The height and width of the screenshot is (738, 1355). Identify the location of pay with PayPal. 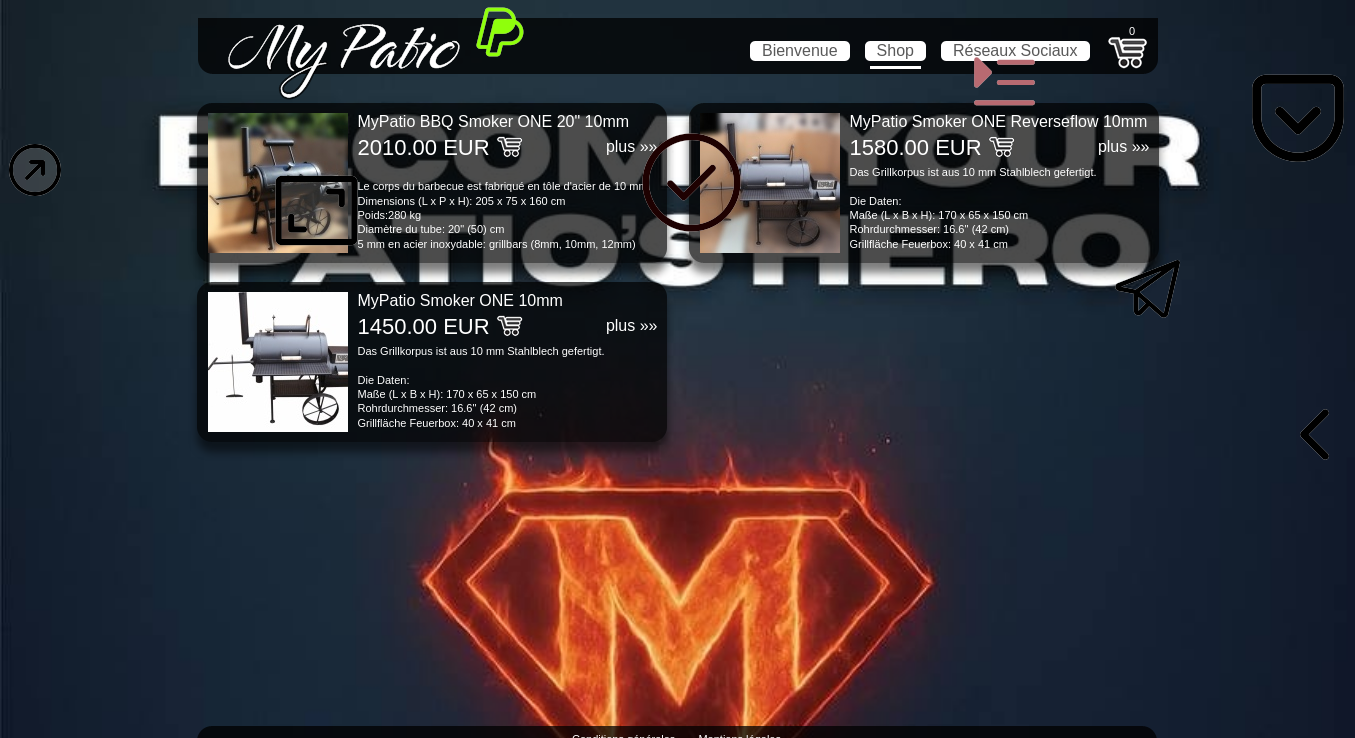
(499, 32).